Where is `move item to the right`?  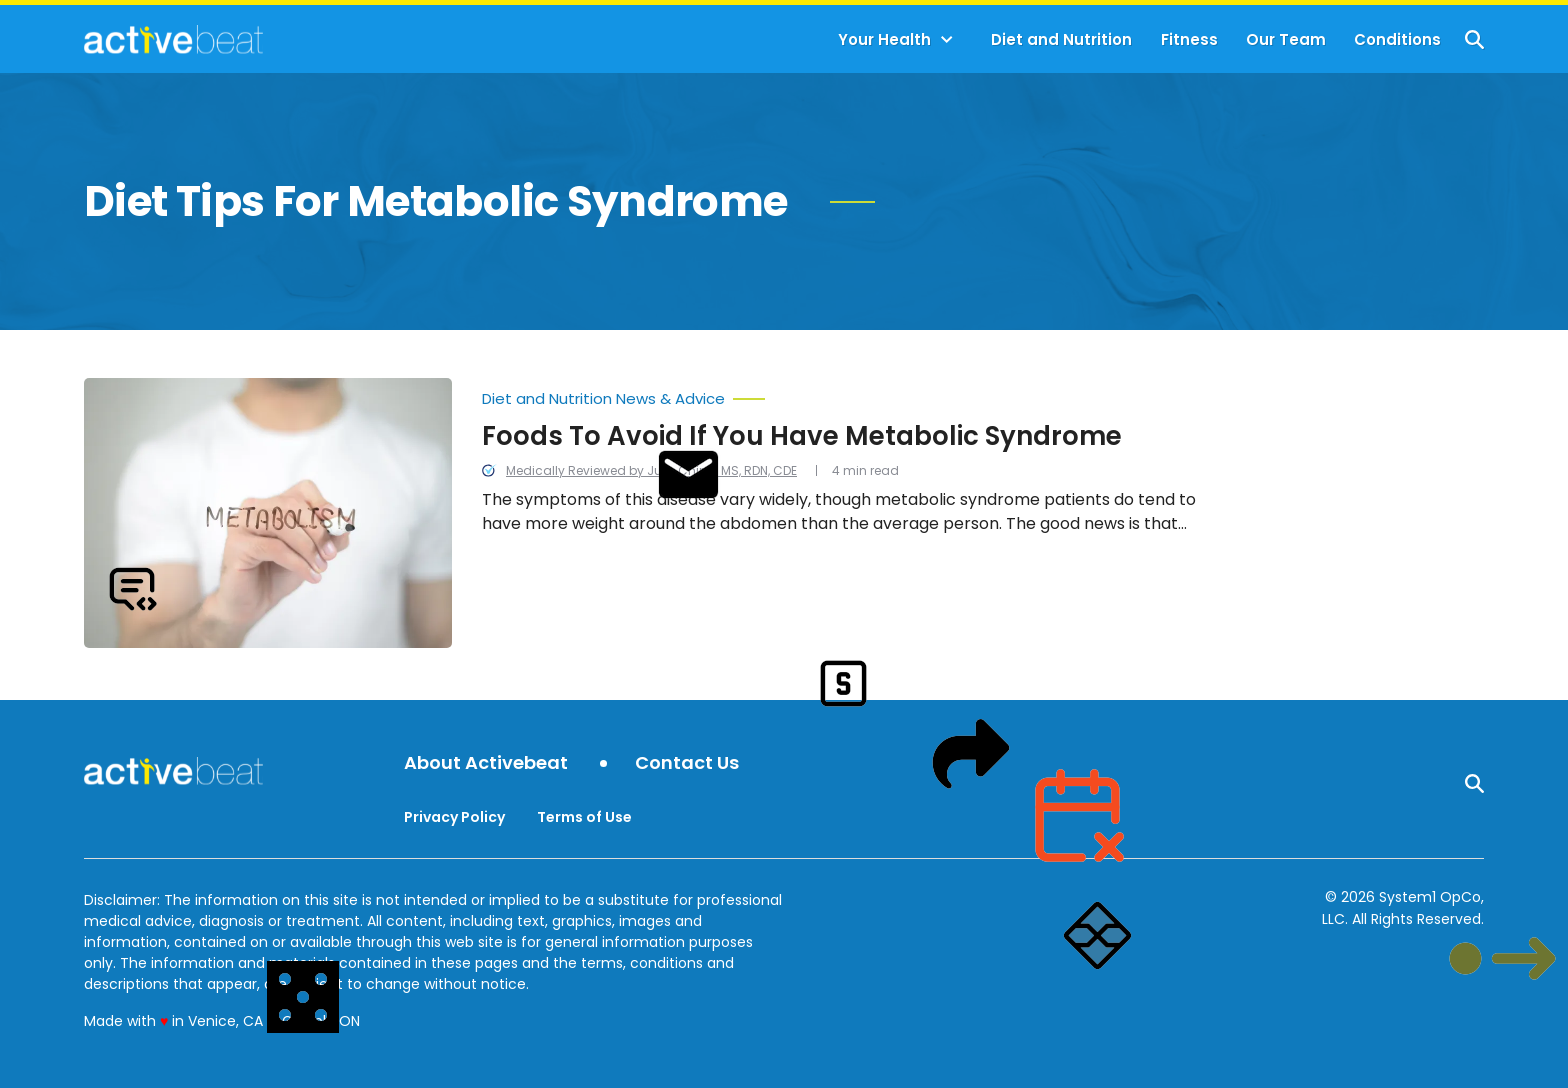 move item to the right is located at coordinates (1502, 958).